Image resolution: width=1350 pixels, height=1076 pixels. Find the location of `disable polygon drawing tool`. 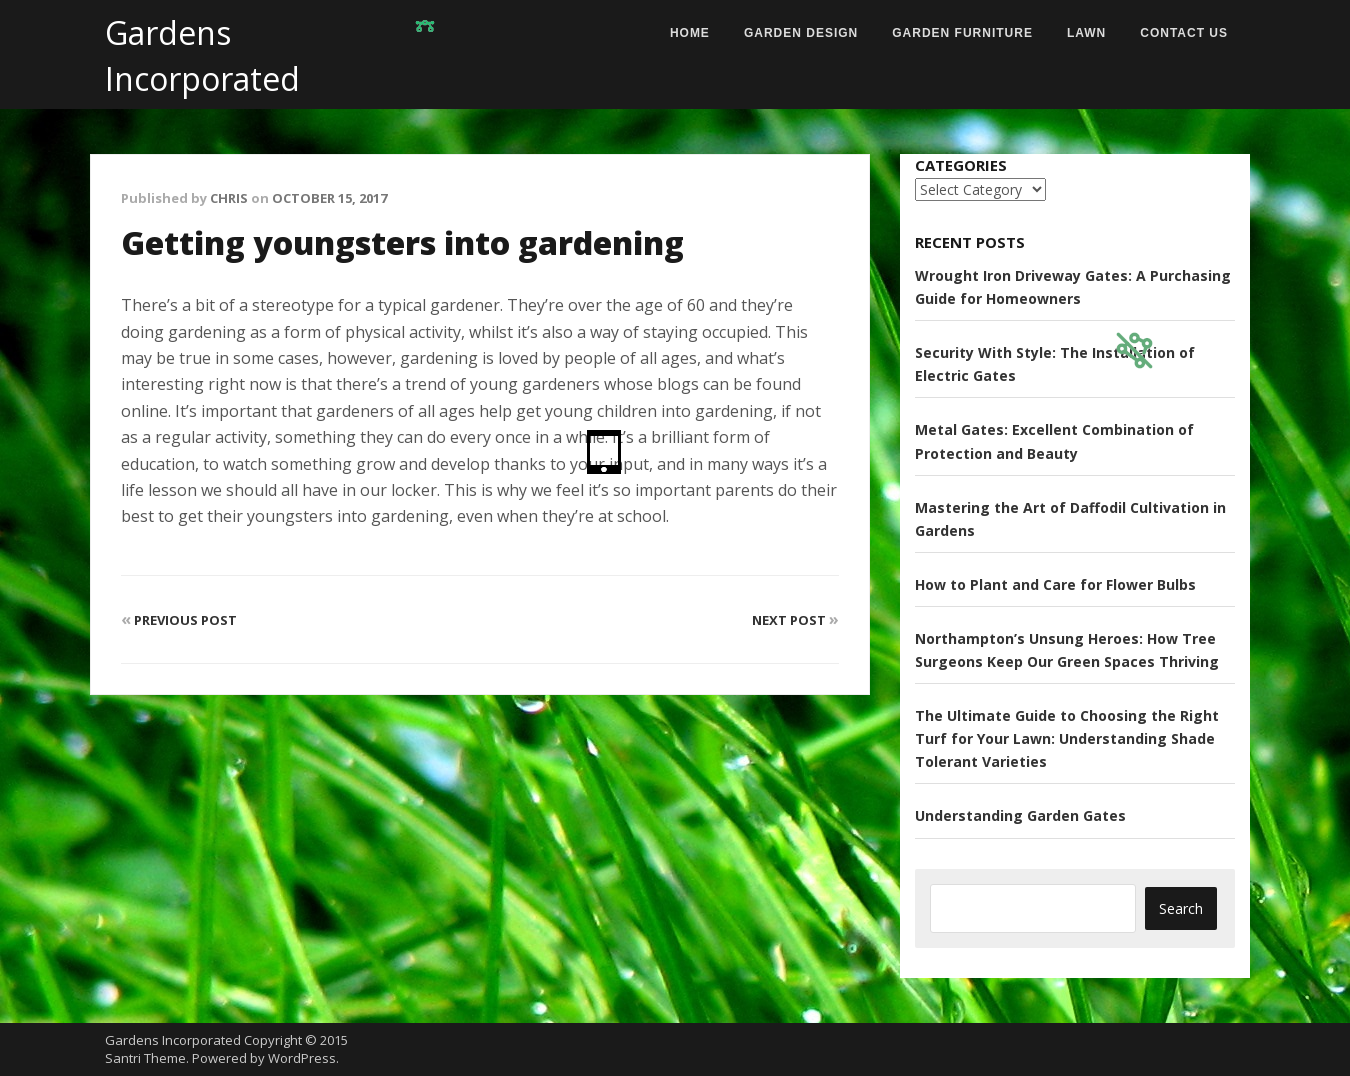

disable polygon drawing tool is located at coordinates (1134, 350).